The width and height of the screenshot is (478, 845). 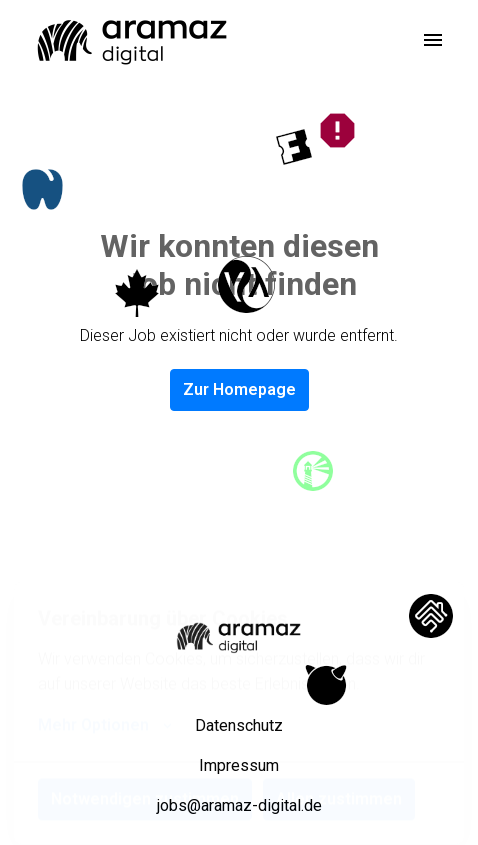 What do you see at coordinates (42, 189) in the screenshot?
I see `access dental or oral health features` at bounding box center [42, 189].